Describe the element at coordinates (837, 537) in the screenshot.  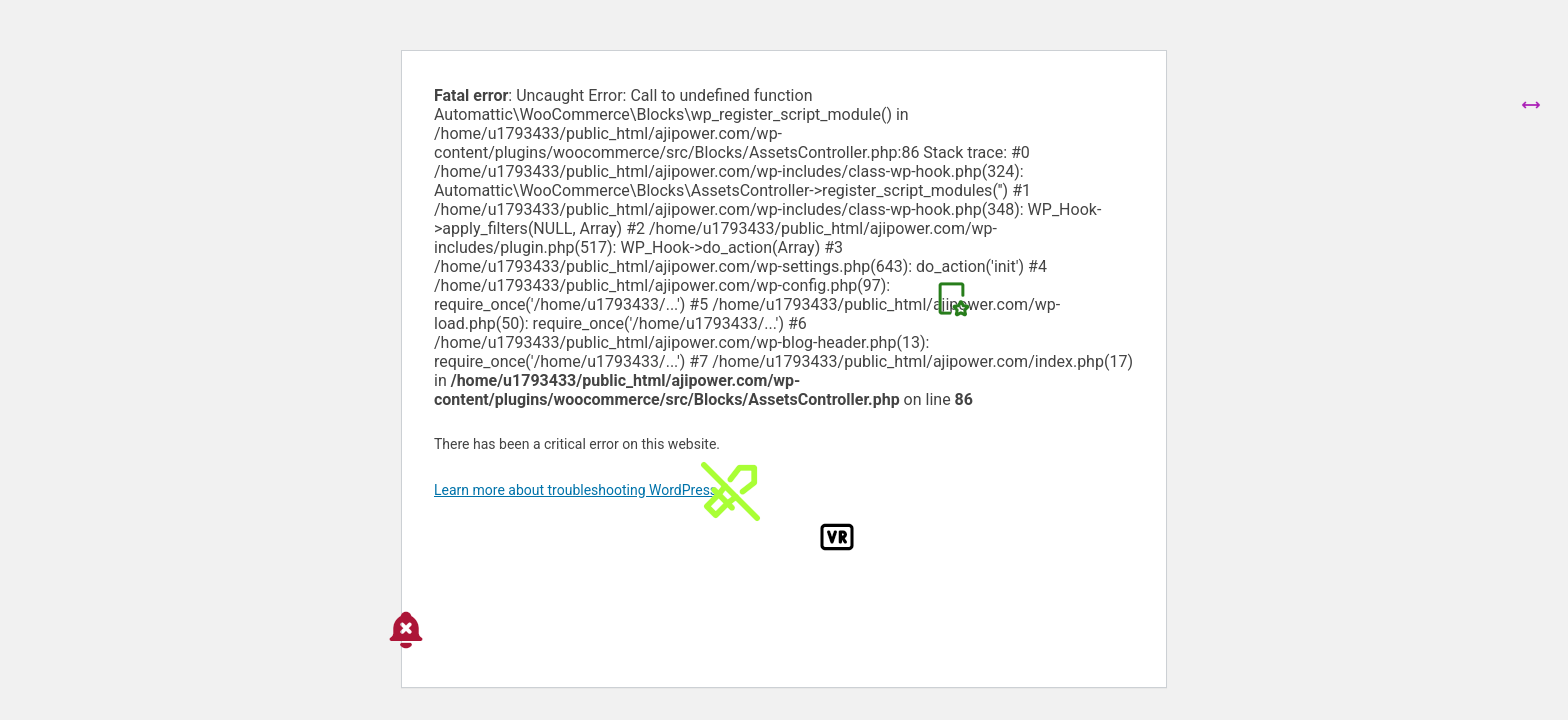
I see `access virtual reality mode or features` at that location.